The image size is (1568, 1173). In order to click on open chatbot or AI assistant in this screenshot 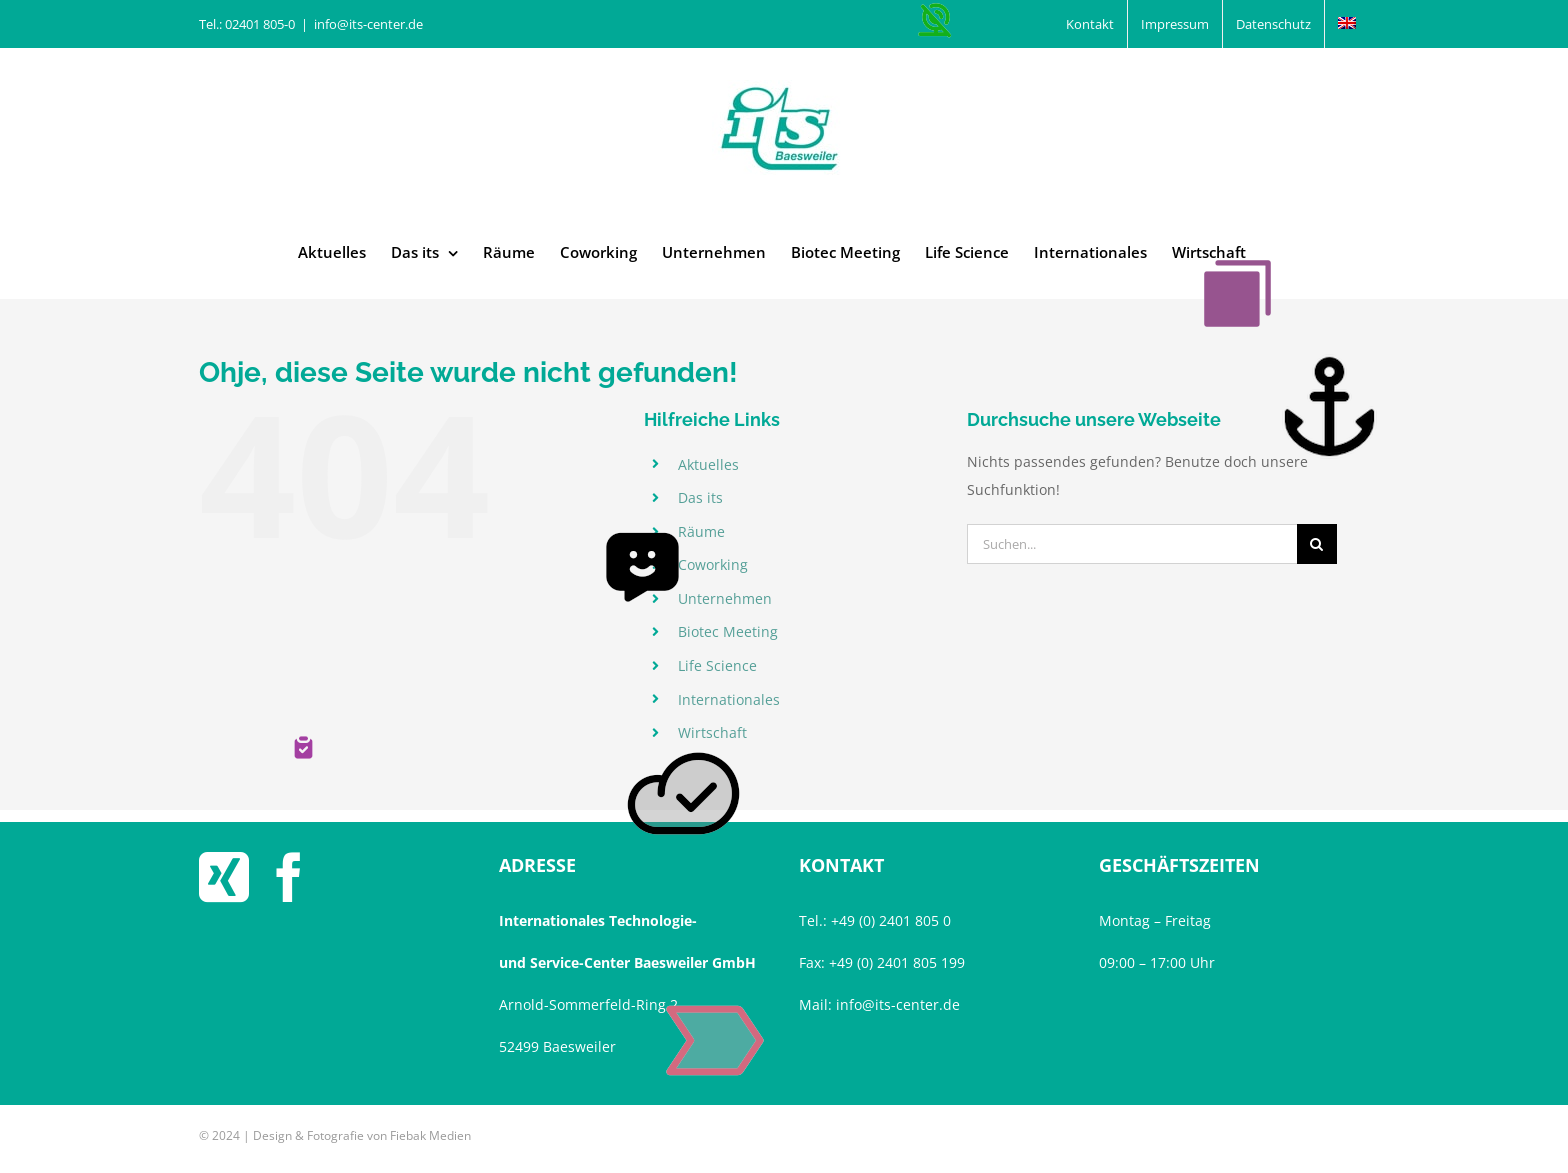, I will do `click(642, 565)`.